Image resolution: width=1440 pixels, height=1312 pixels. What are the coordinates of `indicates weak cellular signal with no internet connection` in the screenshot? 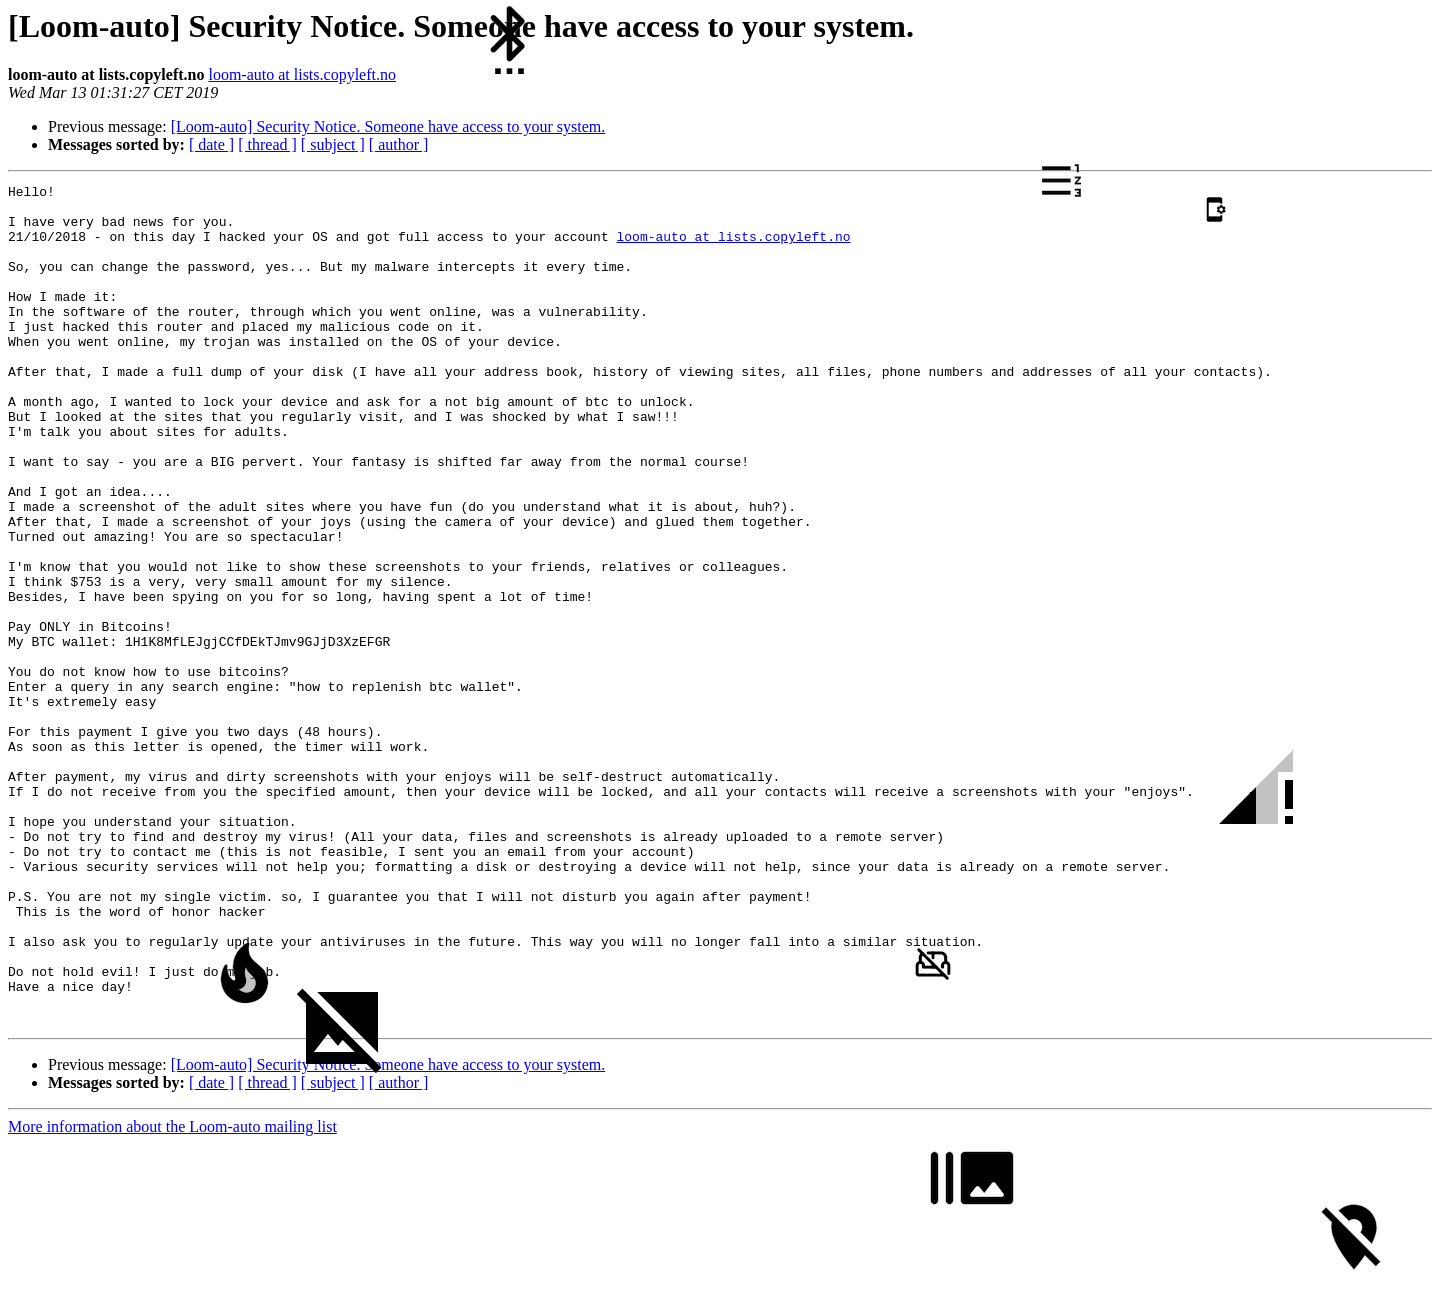 It's located at (1256, 787).